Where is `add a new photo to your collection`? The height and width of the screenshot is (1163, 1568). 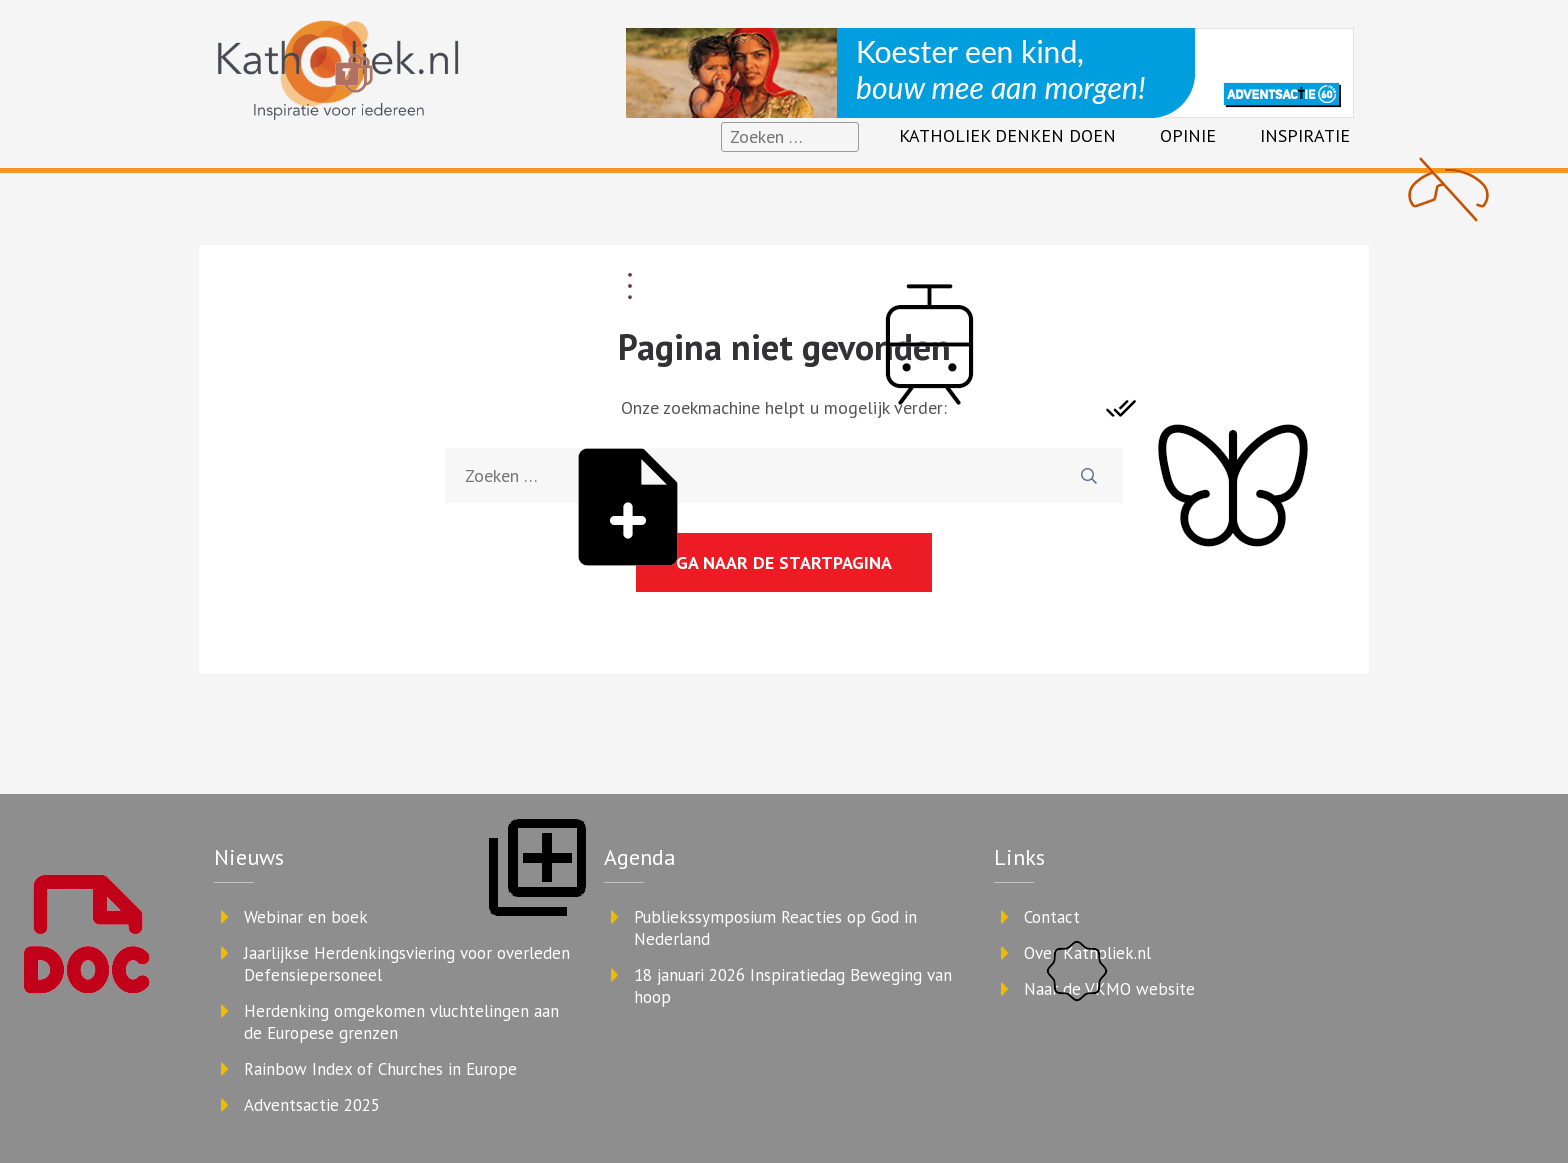 add a new photo to your collection is located at coordinates (537, 867).